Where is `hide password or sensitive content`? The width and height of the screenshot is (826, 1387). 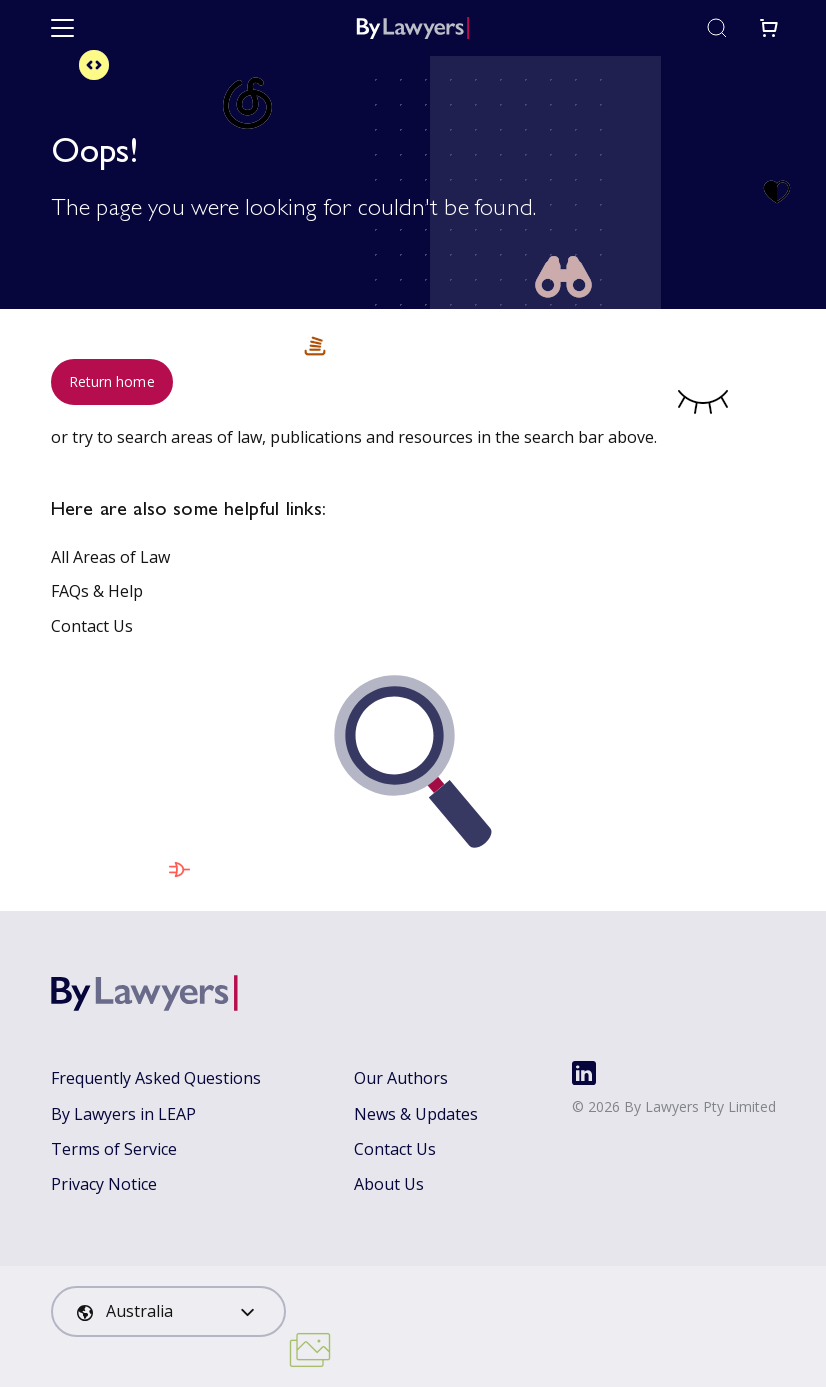 hide password or sensitive content is located at coordinates (703, 397).